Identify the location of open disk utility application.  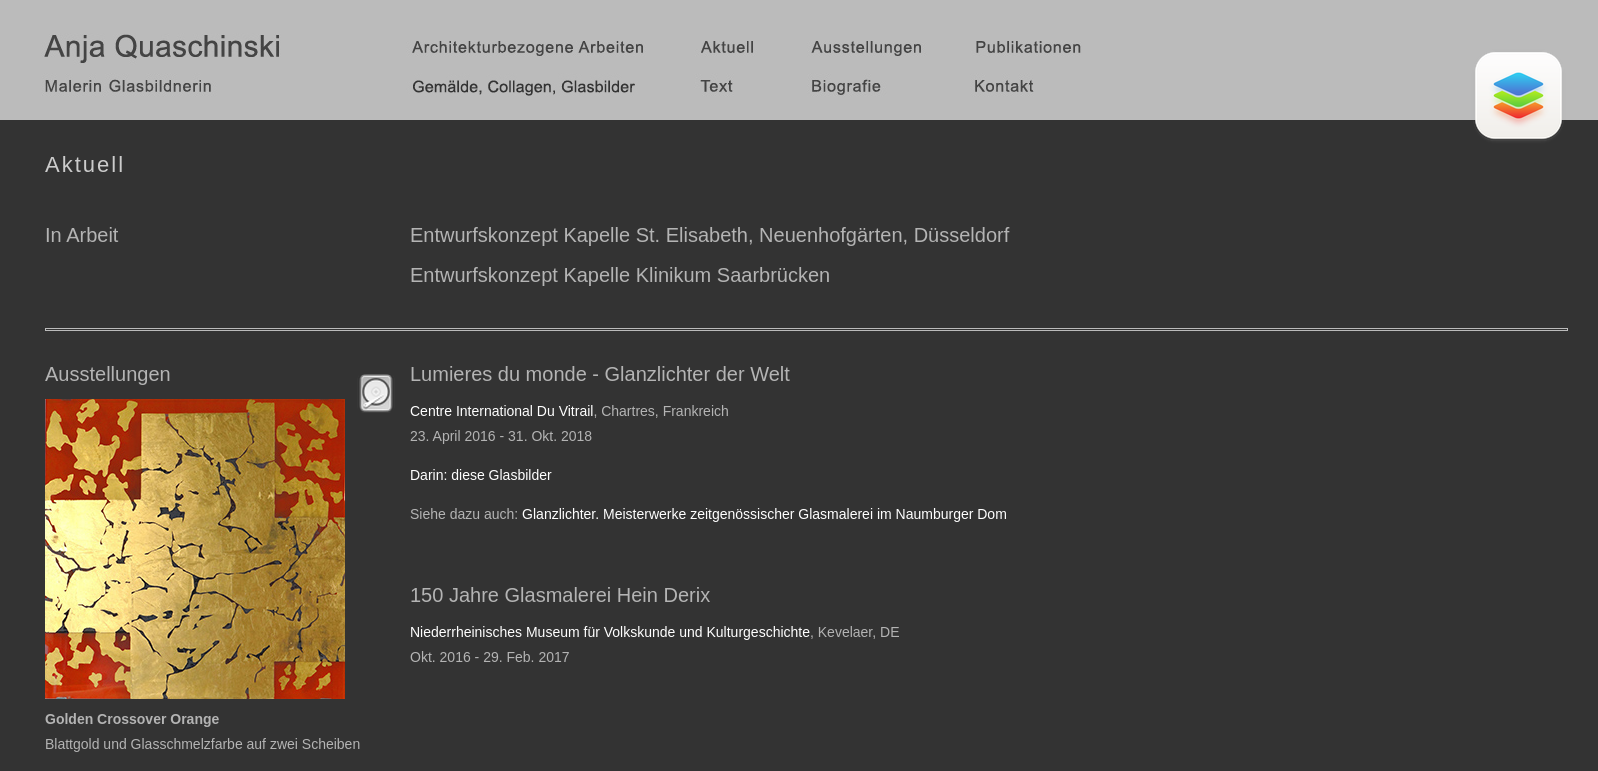
(376, 393).